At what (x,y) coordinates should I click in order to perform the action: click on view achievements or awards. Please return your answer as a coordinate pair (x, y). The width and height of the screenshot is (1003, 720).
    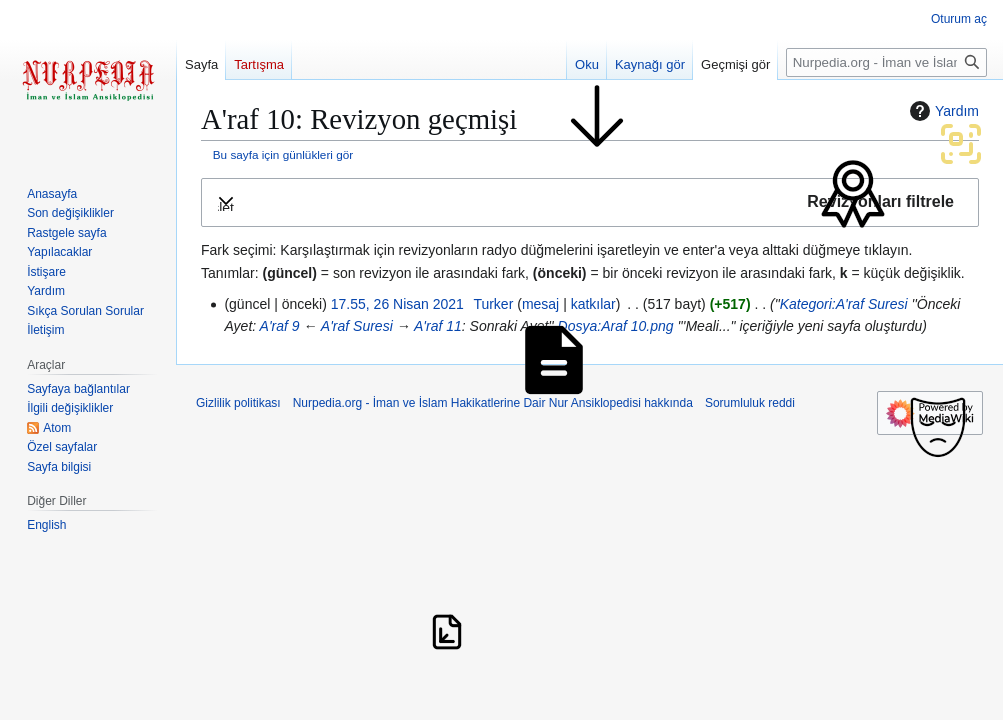
    Looking at the image, I should click on (853, 194).